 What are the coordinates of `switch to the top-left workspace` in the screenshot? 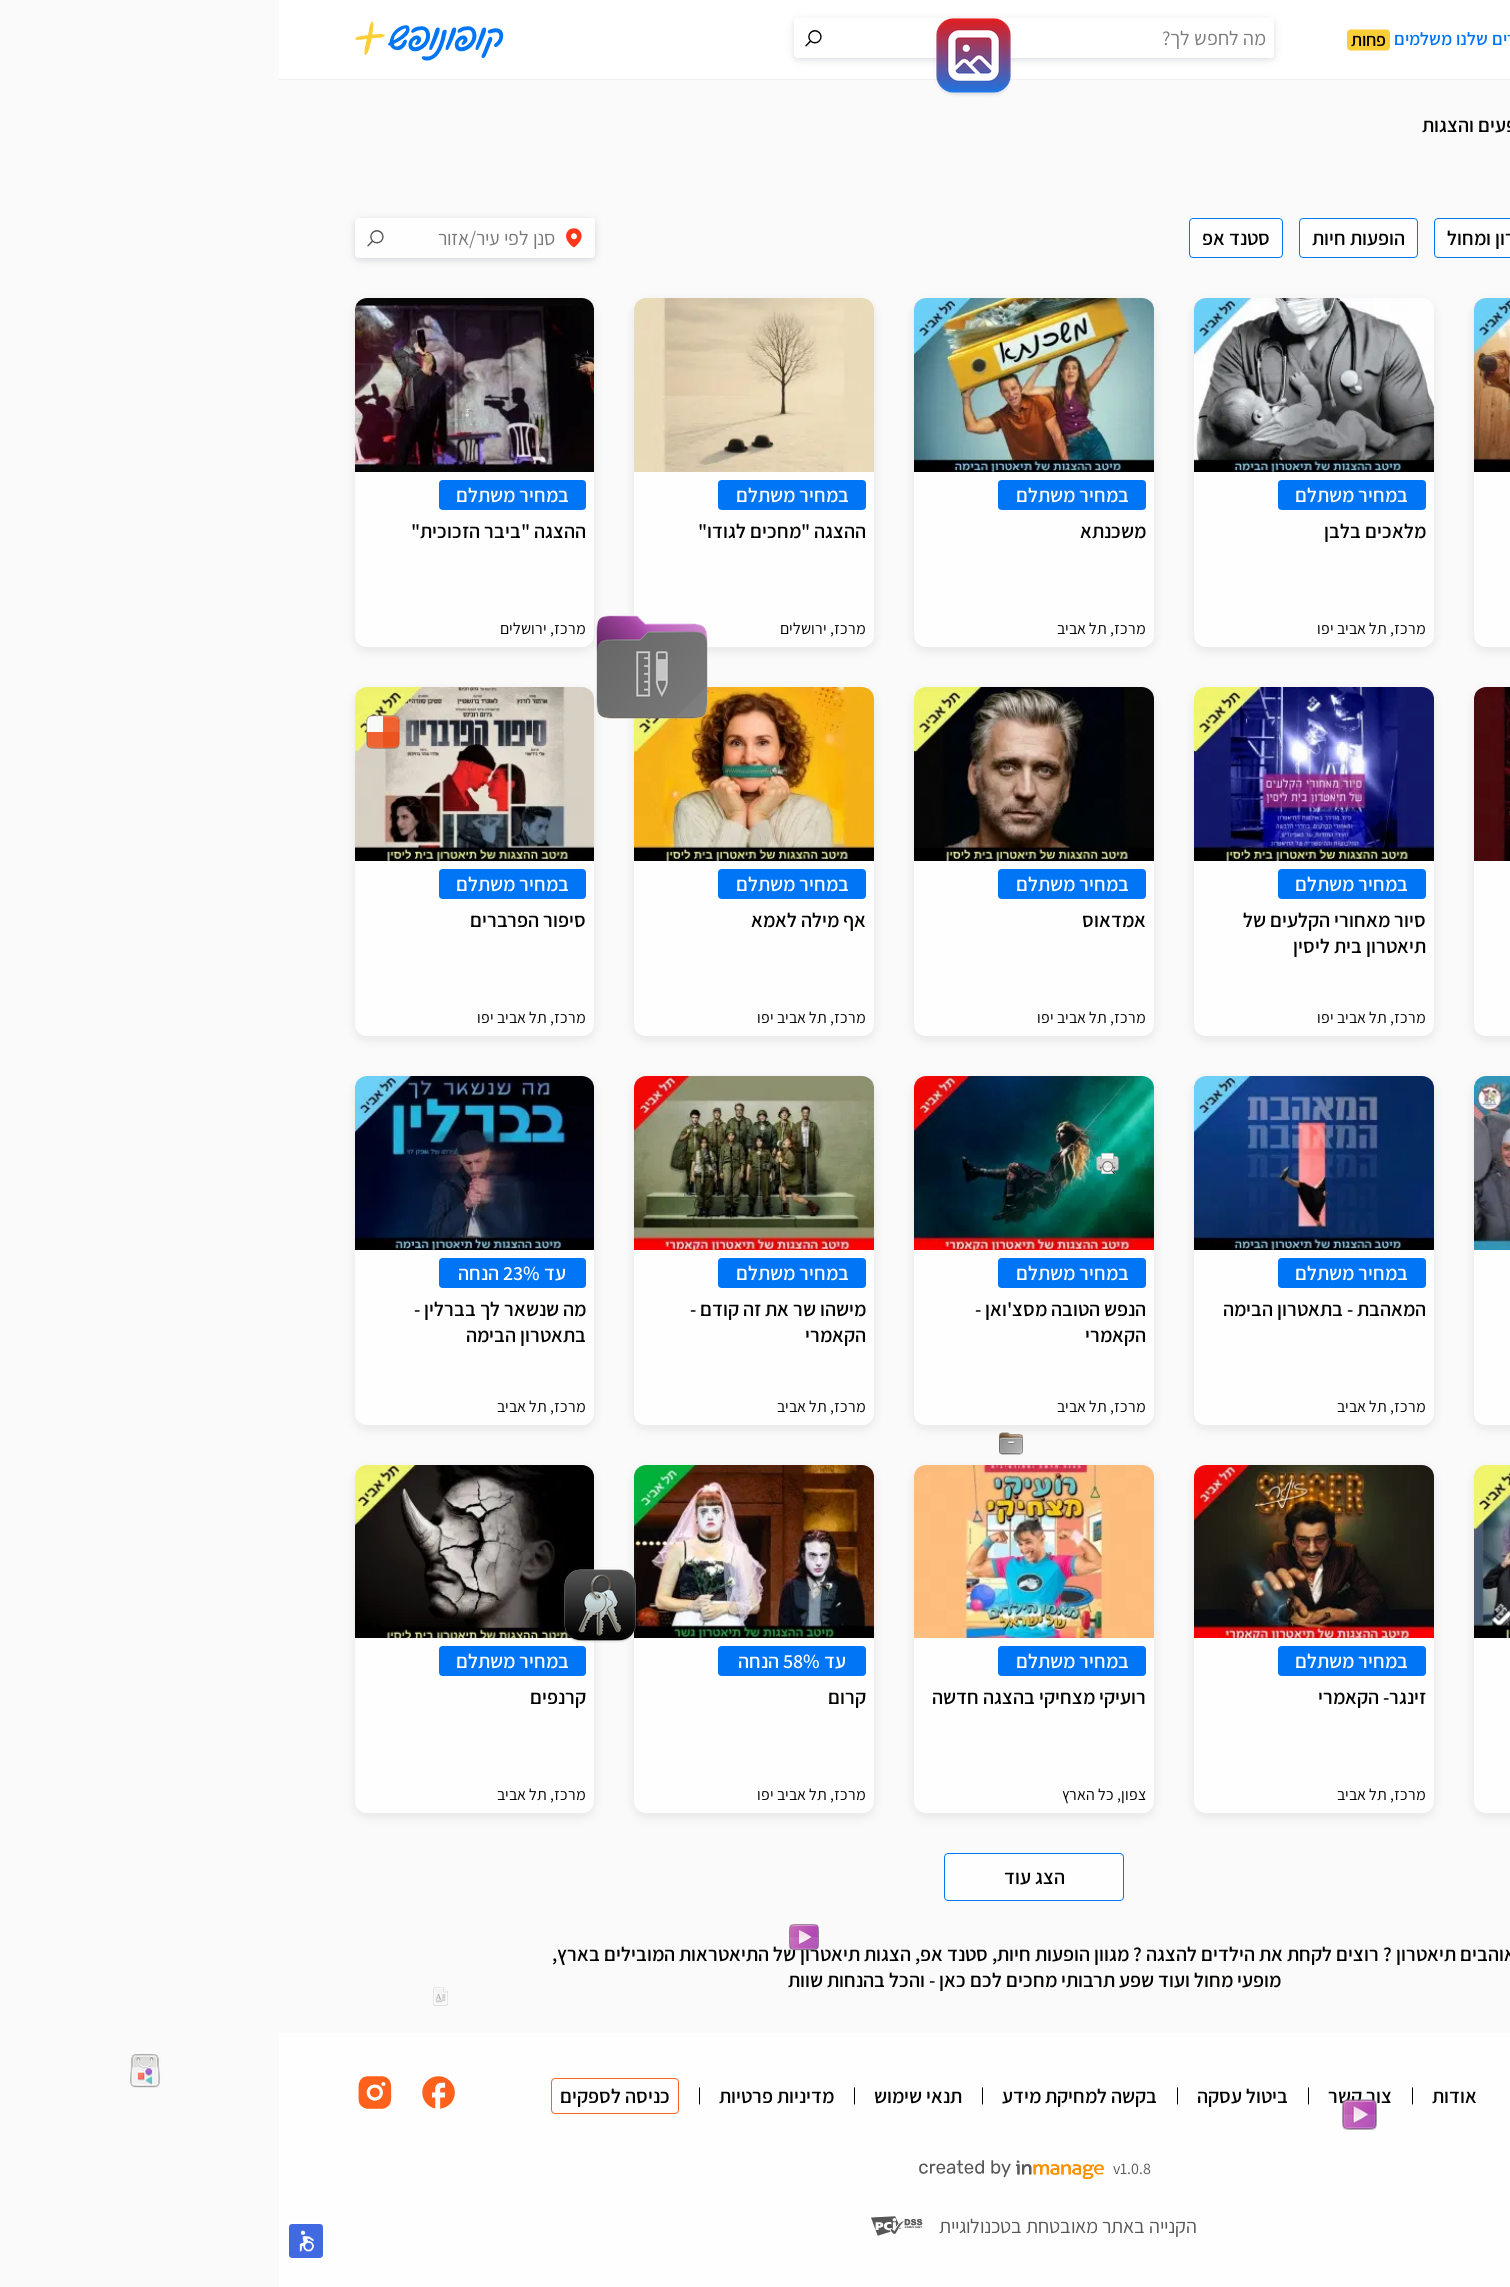 It's located at (383, 732).